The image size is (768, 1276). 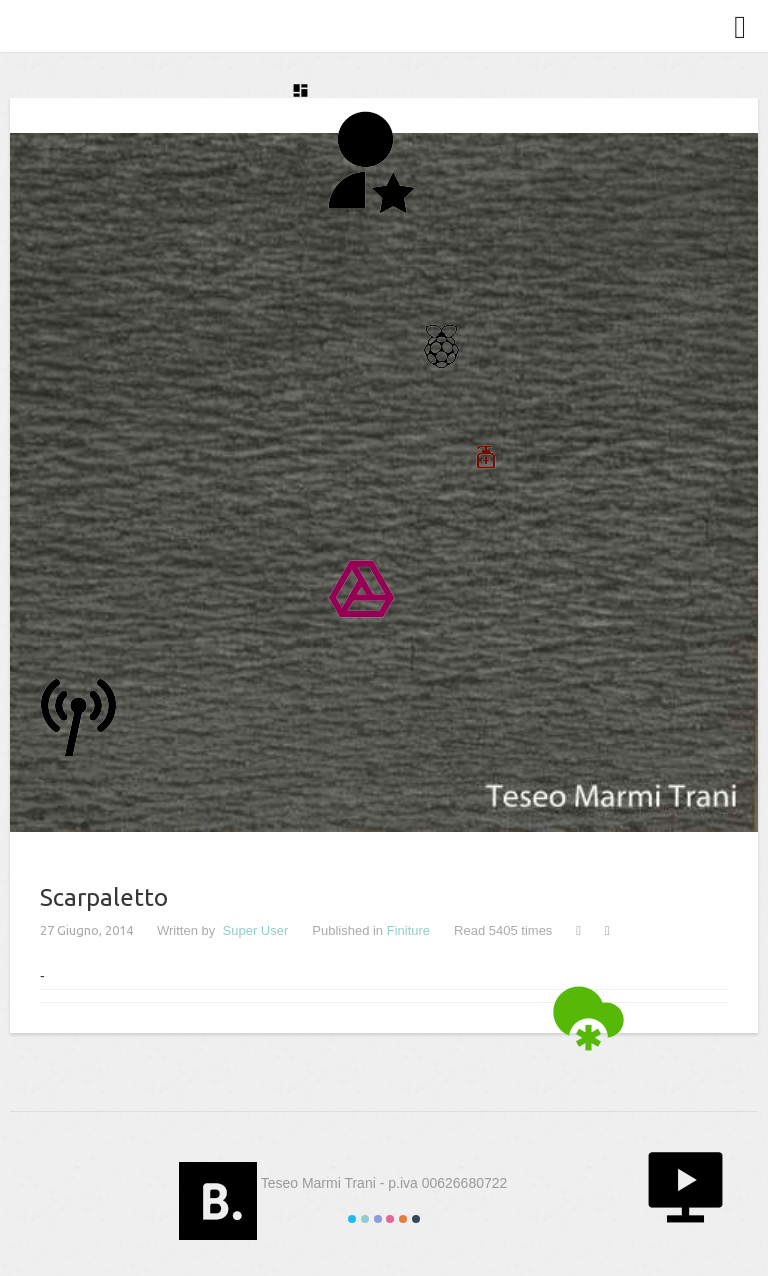 What do you see at coordinates (78, 717) in the screenshot?
I see `podcast index logo` at bounding box center [78, 717].